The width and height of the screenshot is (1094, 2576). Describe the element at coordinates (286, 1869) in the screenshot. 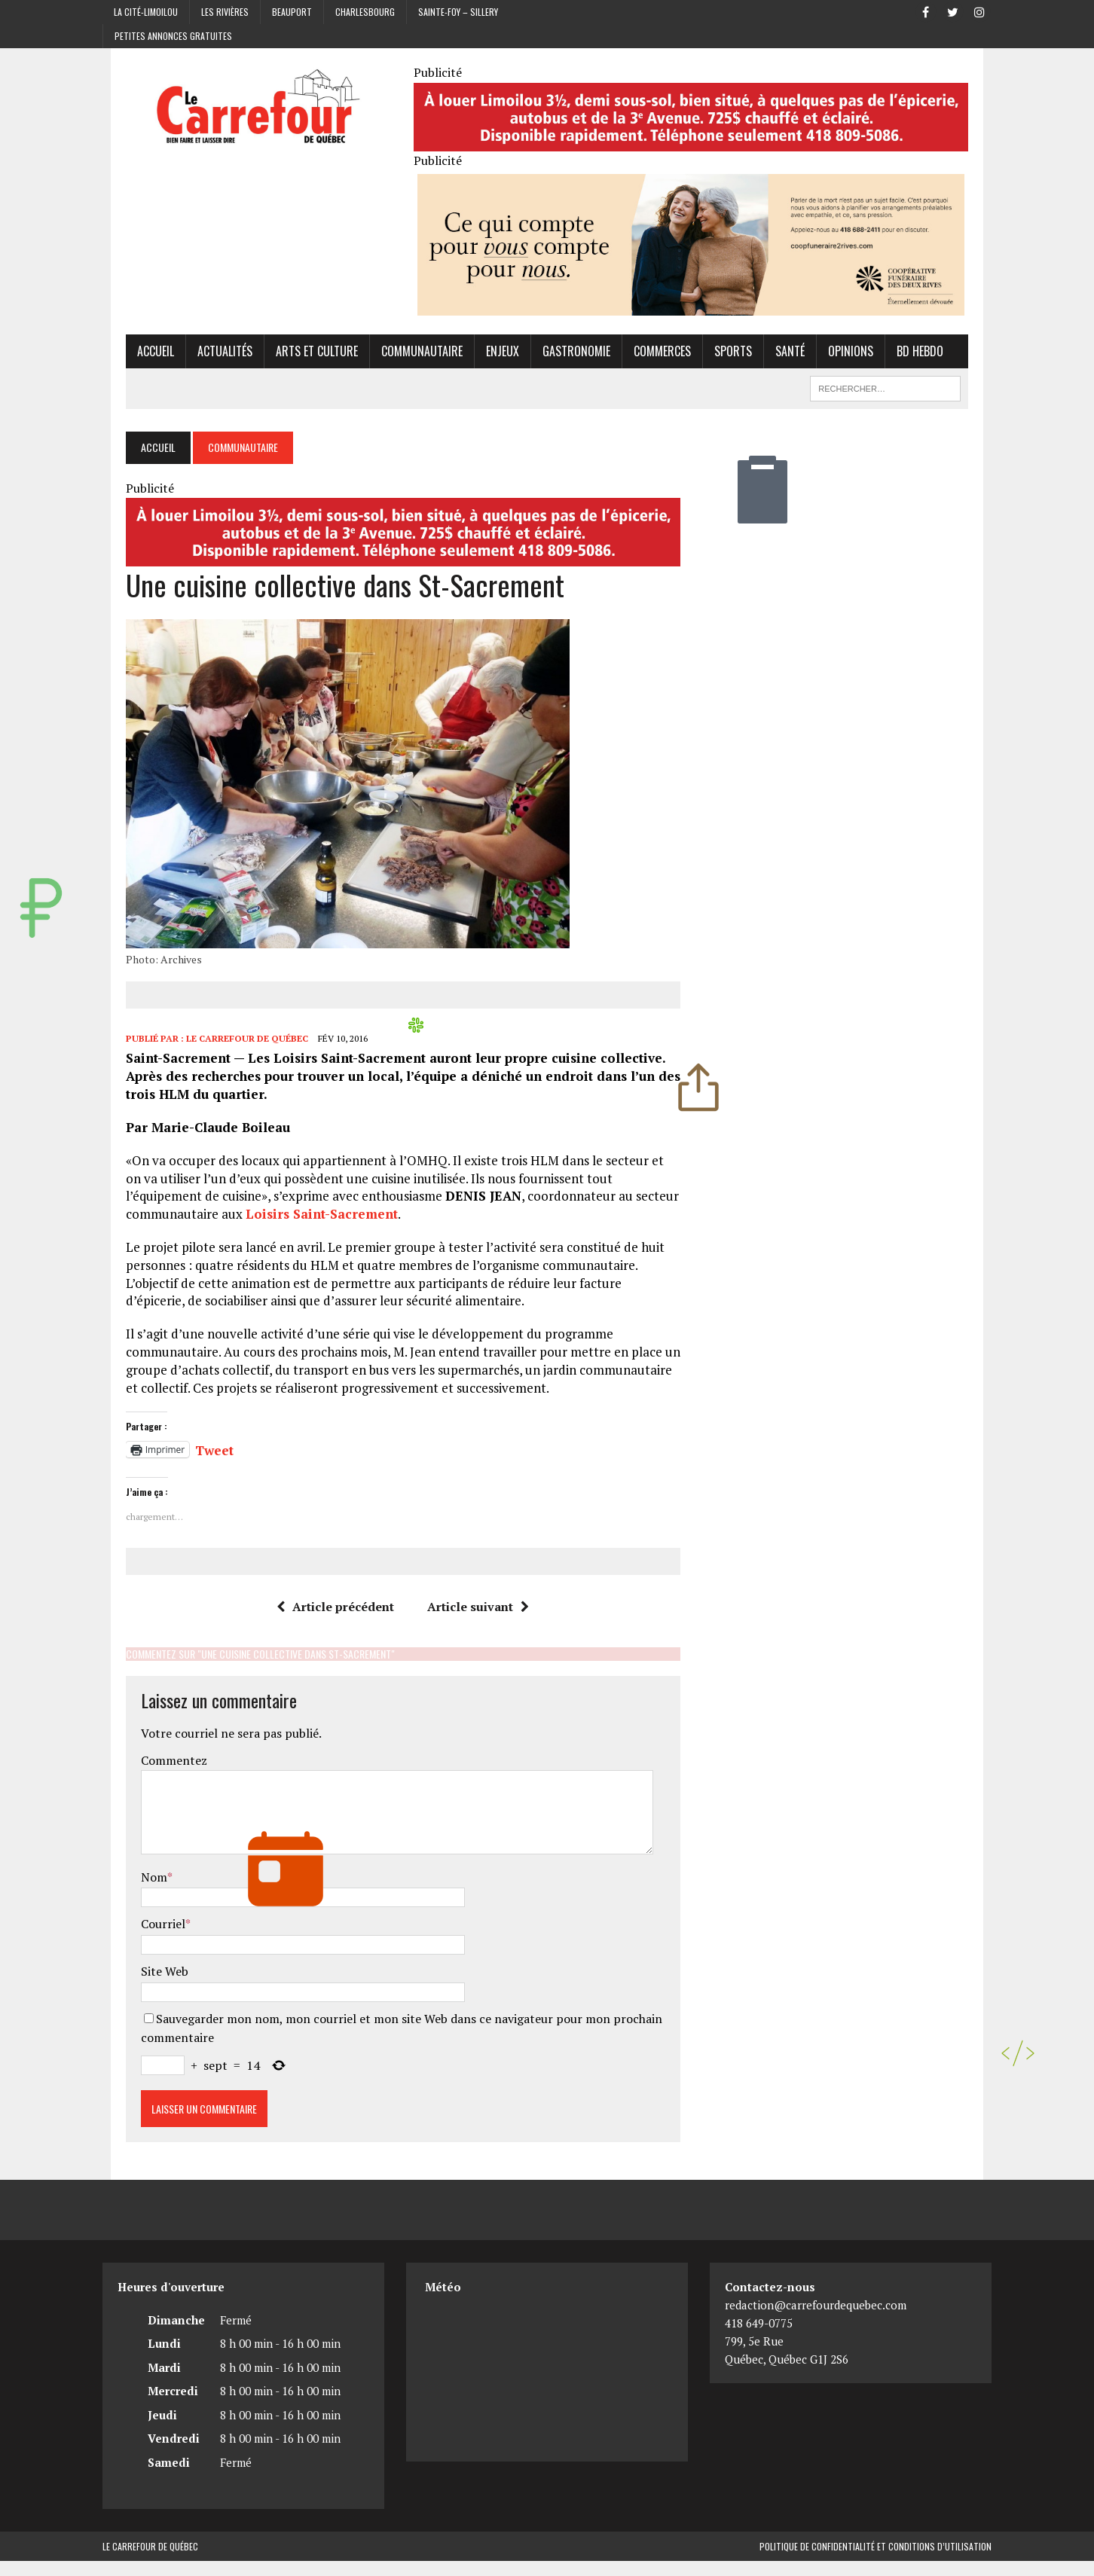

I see `view today's date or events` at that location.